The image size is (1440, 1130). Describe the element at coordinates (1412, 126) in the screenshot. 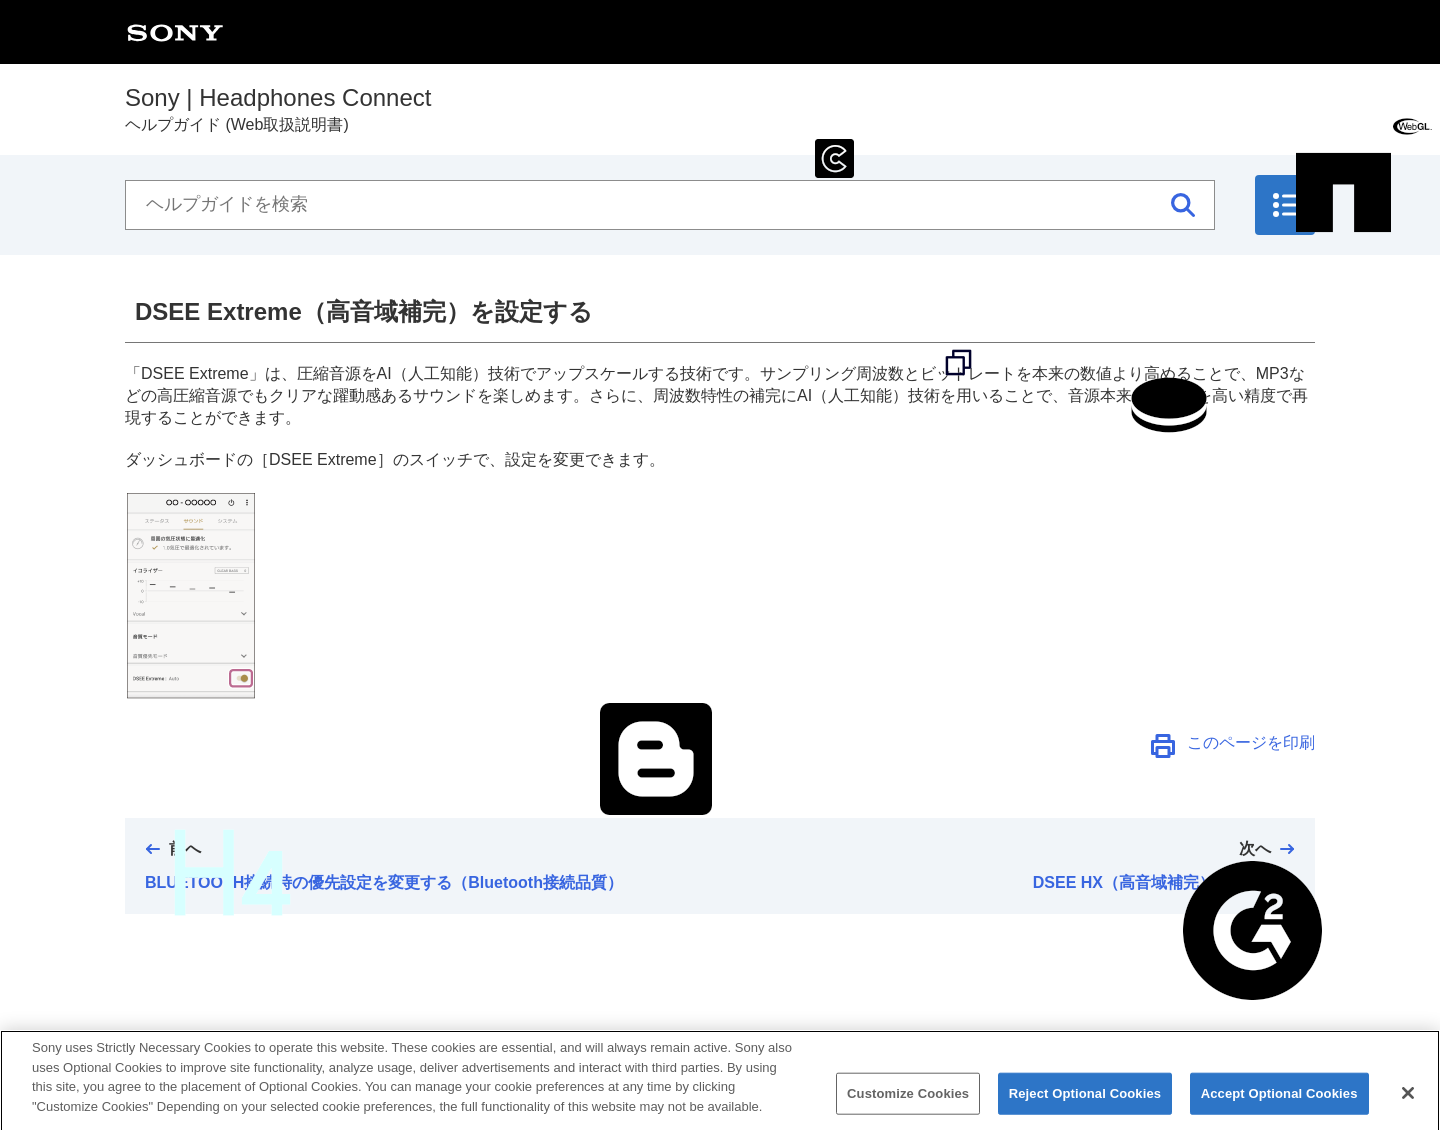

I see `WebGL technology logo` at that location.